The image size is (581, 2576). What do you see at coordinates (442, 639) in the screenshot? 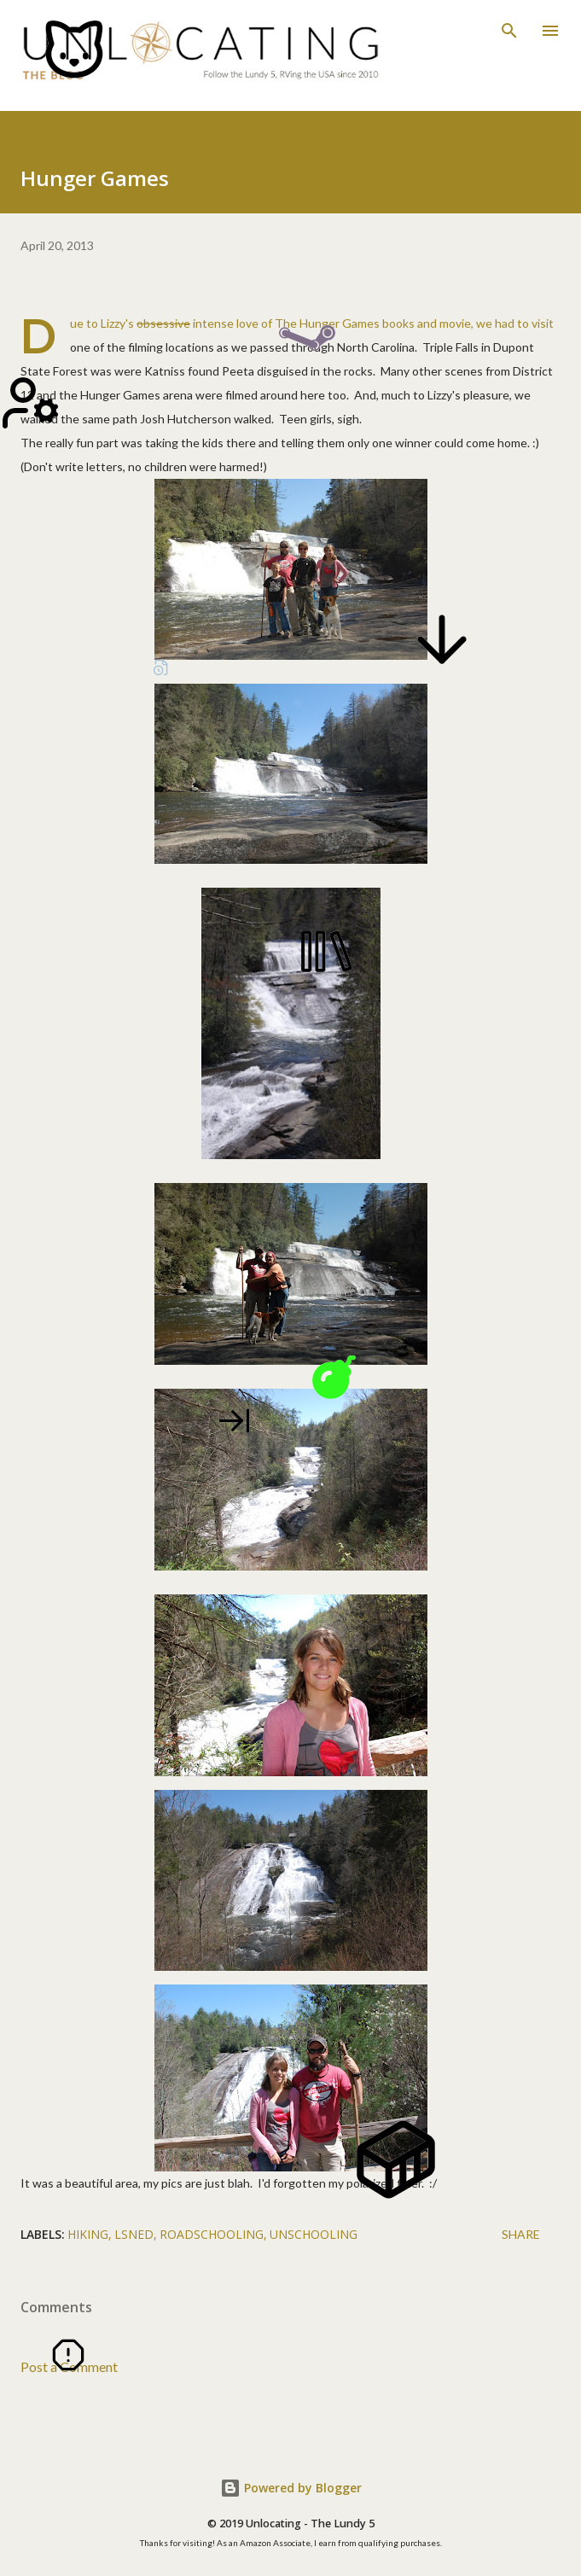
I see `scroll down or view more content` at bounding box center [442, 639].